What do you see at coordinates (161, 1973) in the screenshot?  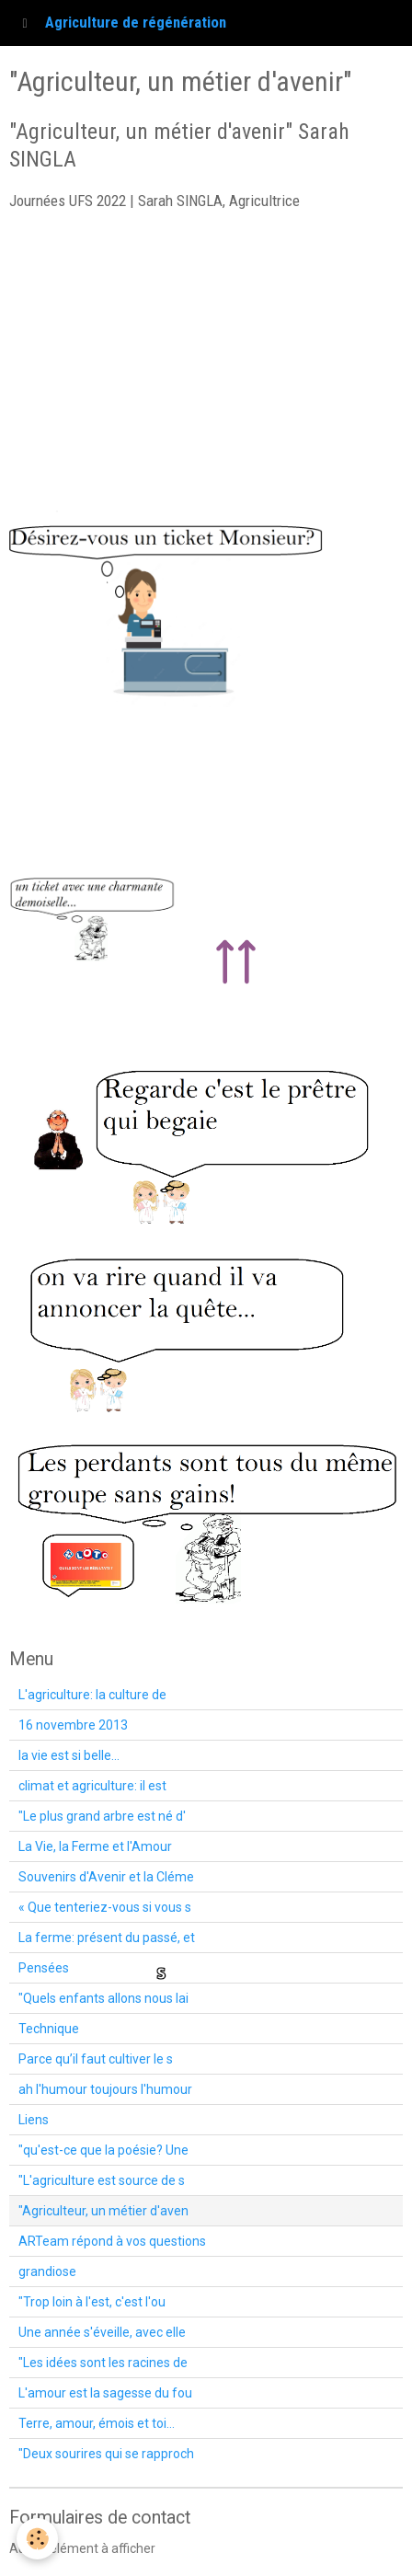 I see `connect to Stripe payment services` at bounding box center [161, 1973].